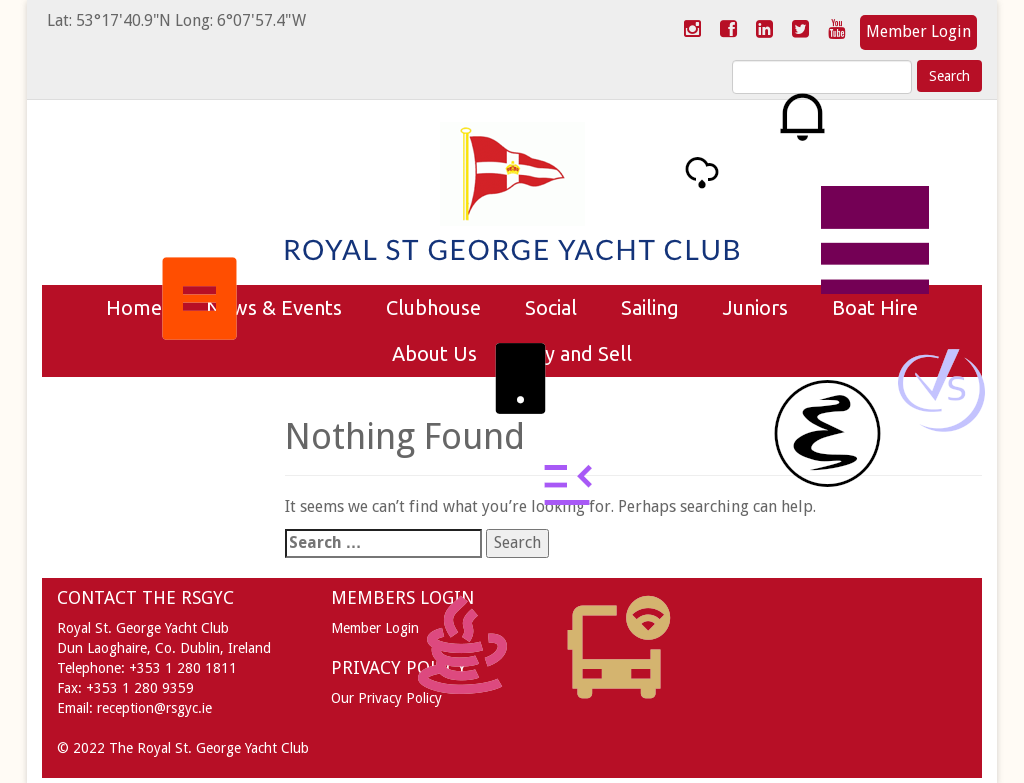 Image resolution: width=1024 pixels, height=783 pixels. Describe the element at coordinates (567, 485) in the screenshot. I see `collapse the sidebar menu` at that location.